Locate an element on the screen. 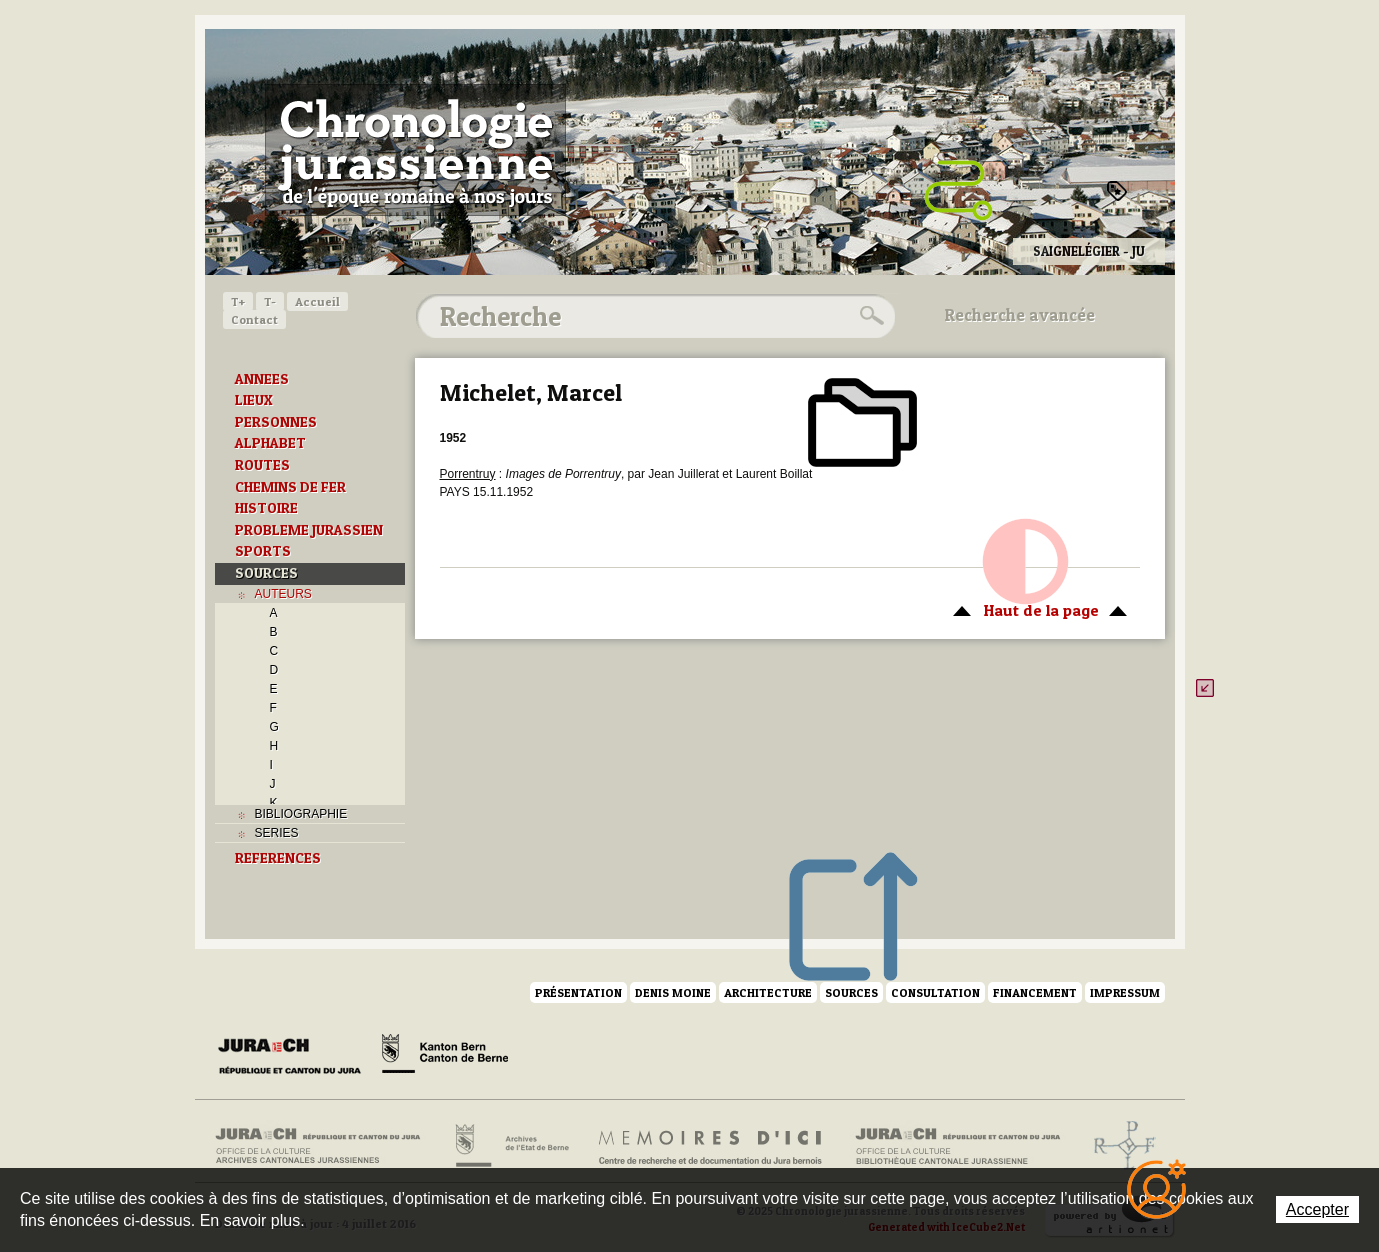 Image resolution: width=1379 pixels, height=1252 pixels. mark item as favorite is located at coordinates (1117, 191).